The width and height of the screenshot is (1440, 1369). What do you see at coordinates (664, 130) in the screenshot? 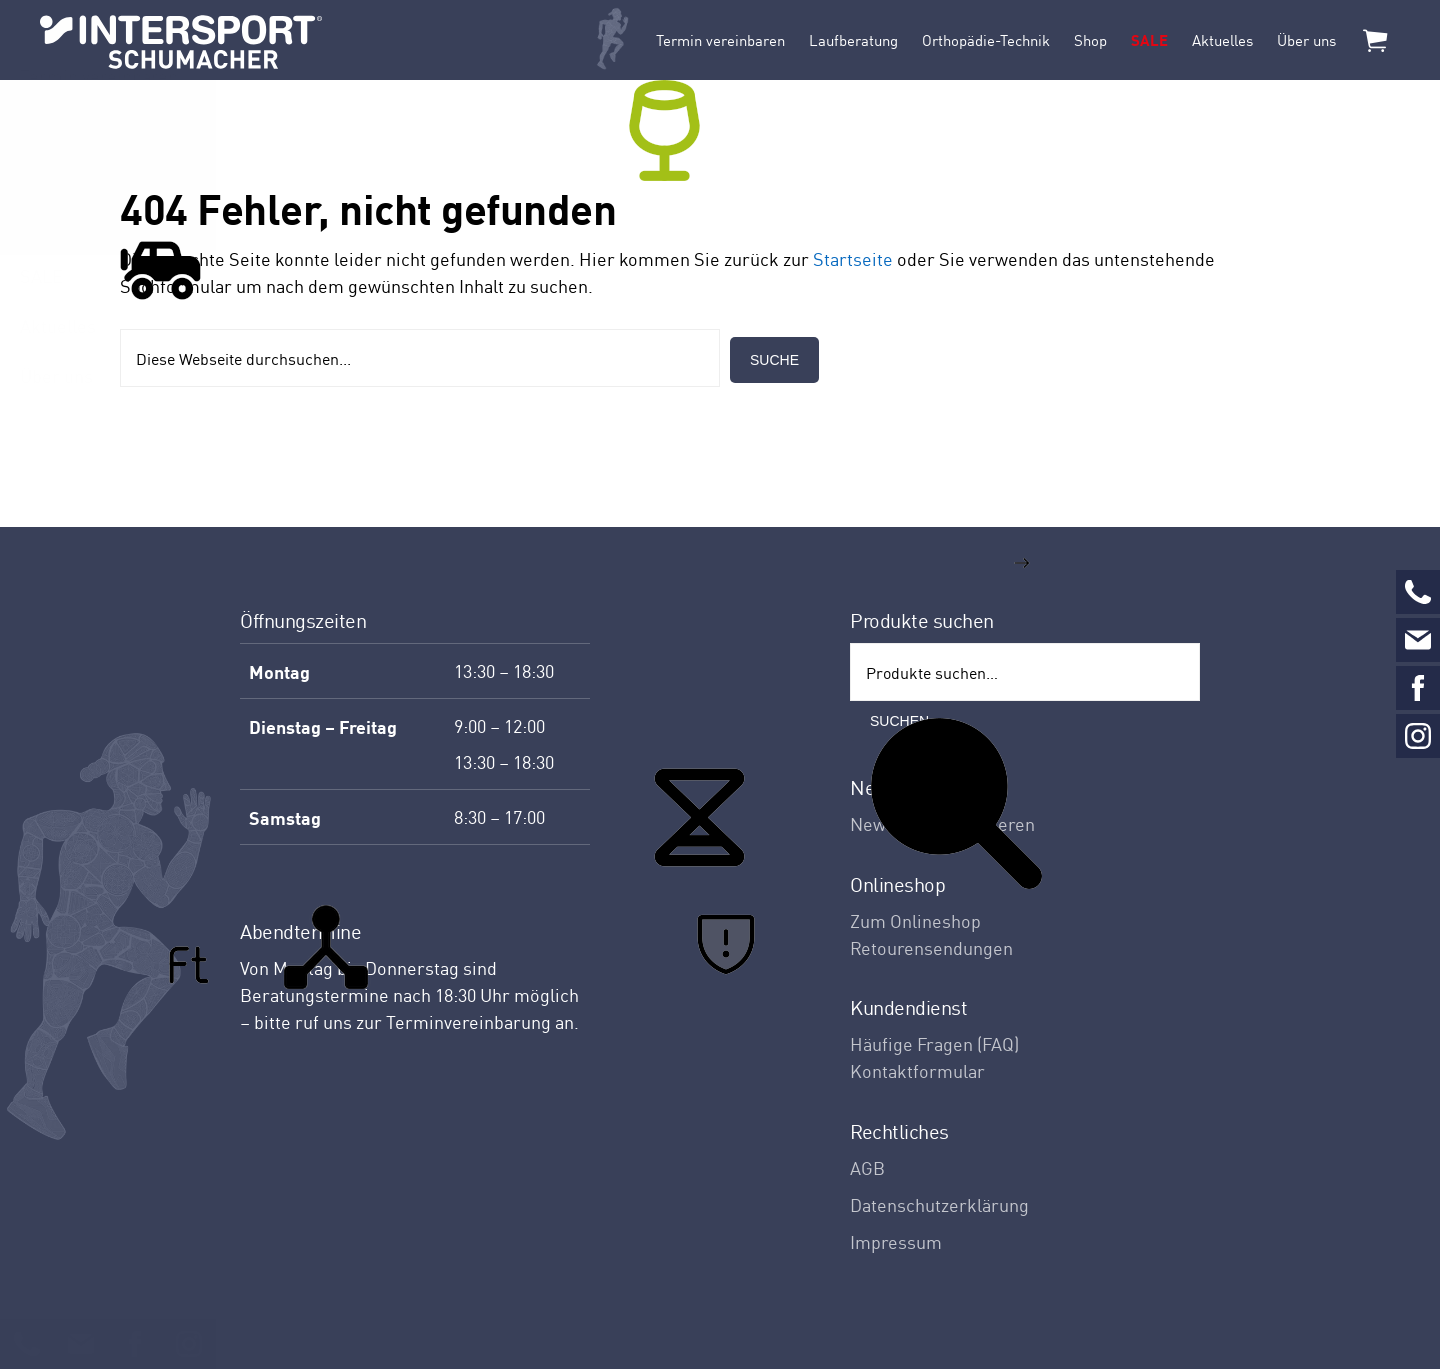
I see `view drink or beverage options` at bounding box center [664, 130].